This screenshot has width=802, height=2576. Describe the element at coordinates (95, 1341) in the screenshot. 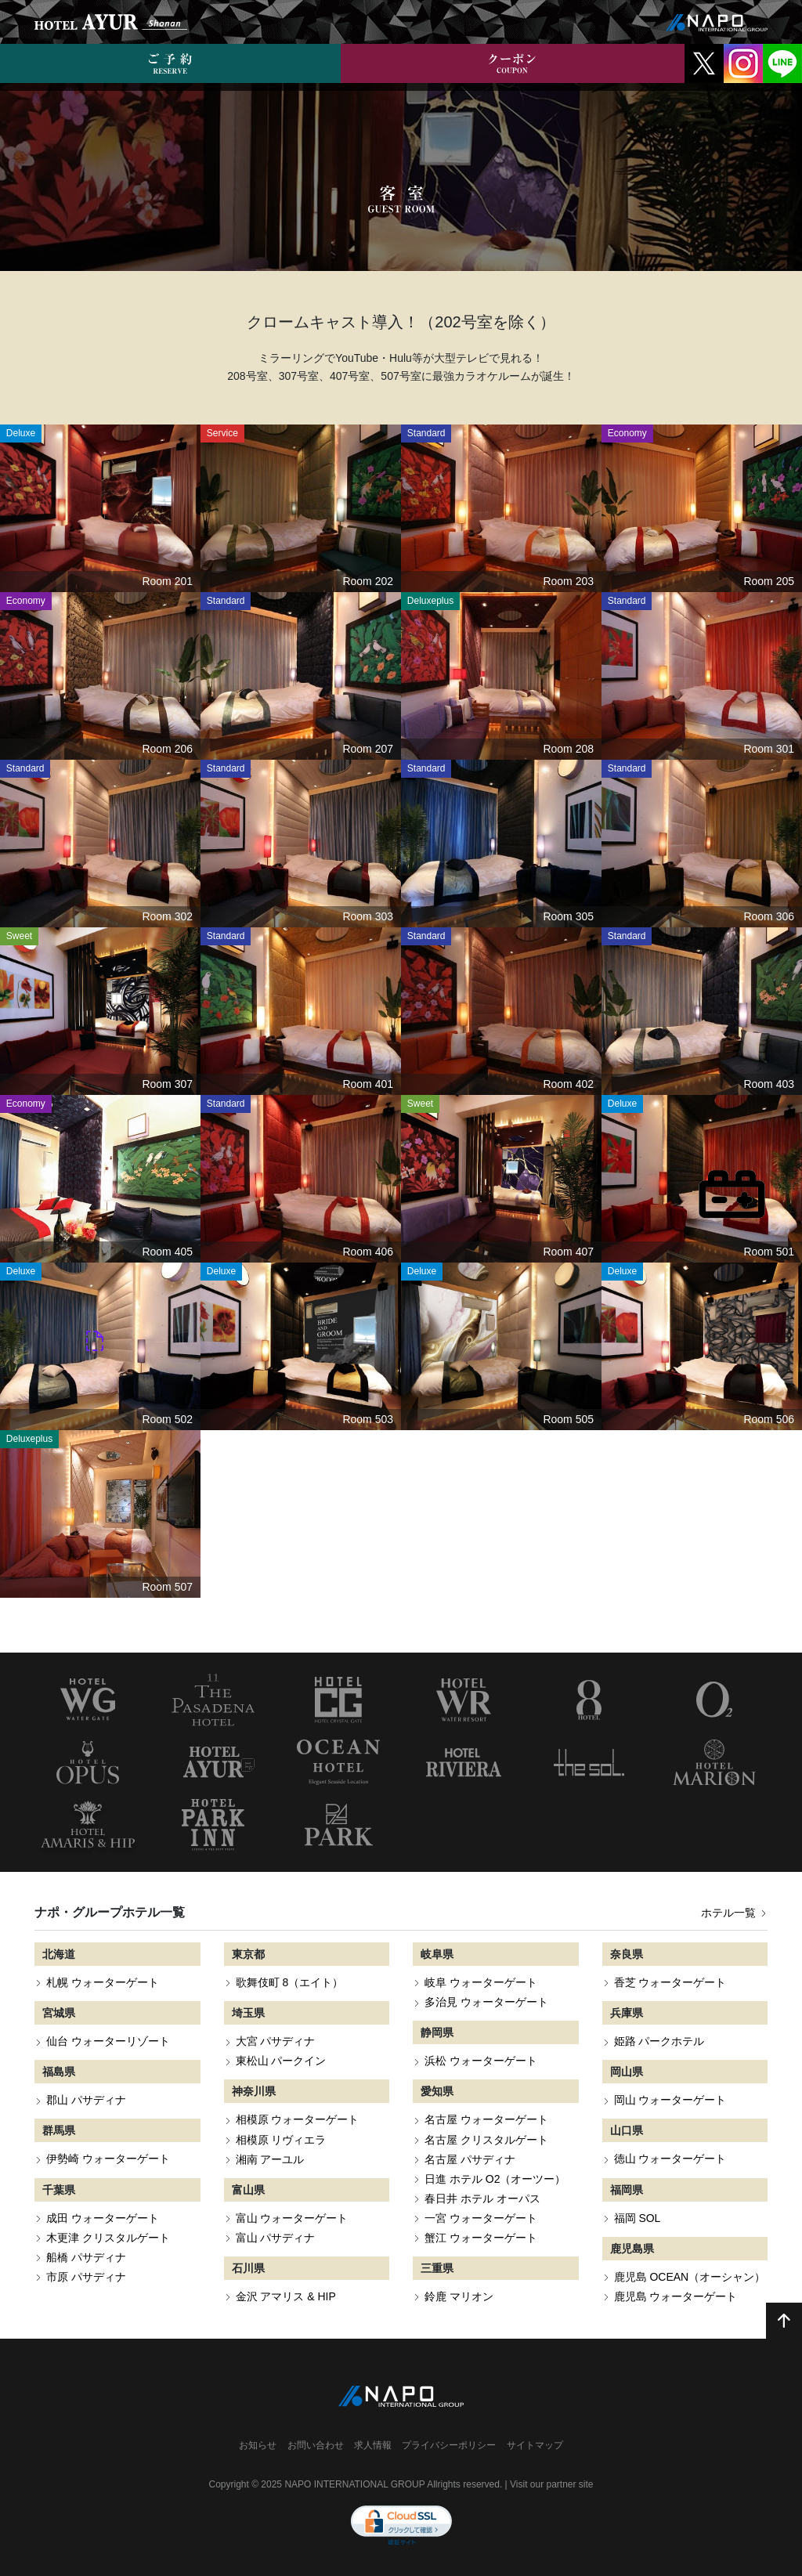

I see `indicates a draft or incomplete file` at that location.